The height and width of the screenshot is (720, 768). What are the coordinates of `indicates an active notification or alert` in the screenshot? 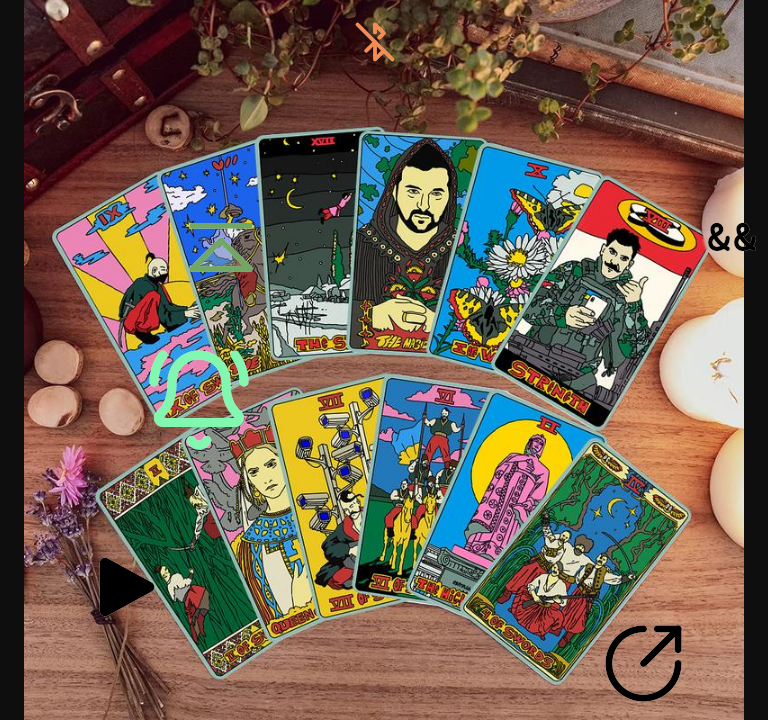 It's located at (199, 400).